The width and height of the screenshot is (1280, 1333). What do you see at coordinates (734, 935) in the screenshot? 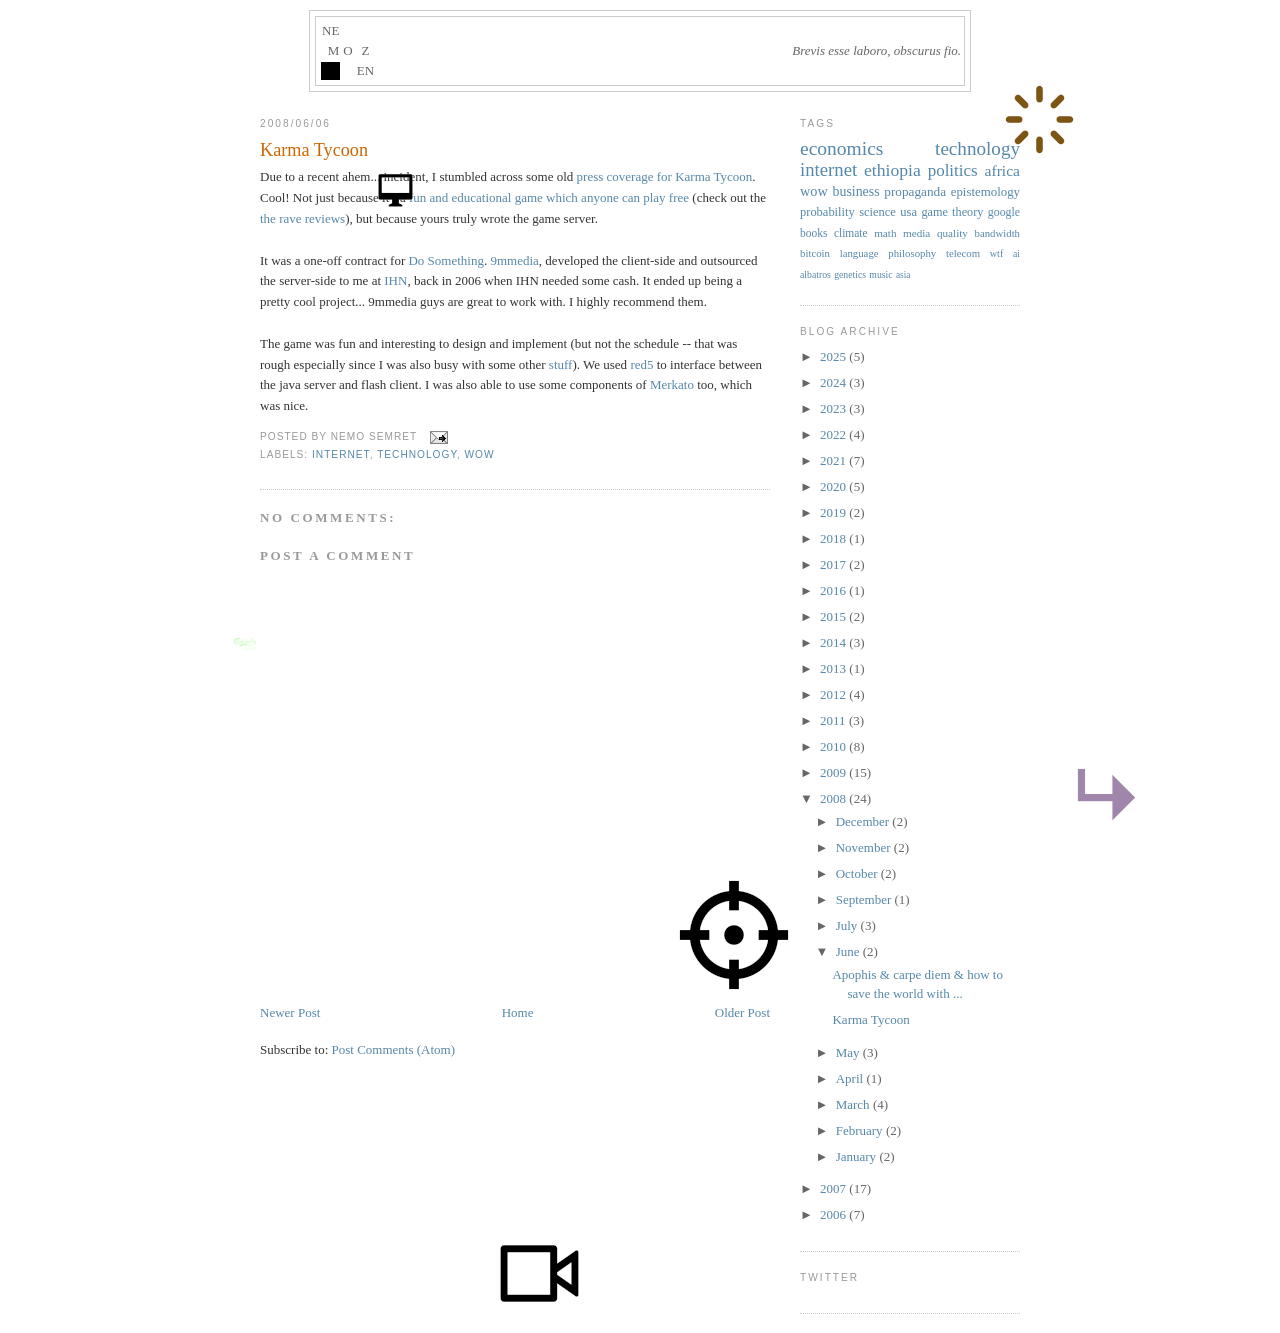
I see `center or align an element to a focal point` at bounding box center [734, 935].